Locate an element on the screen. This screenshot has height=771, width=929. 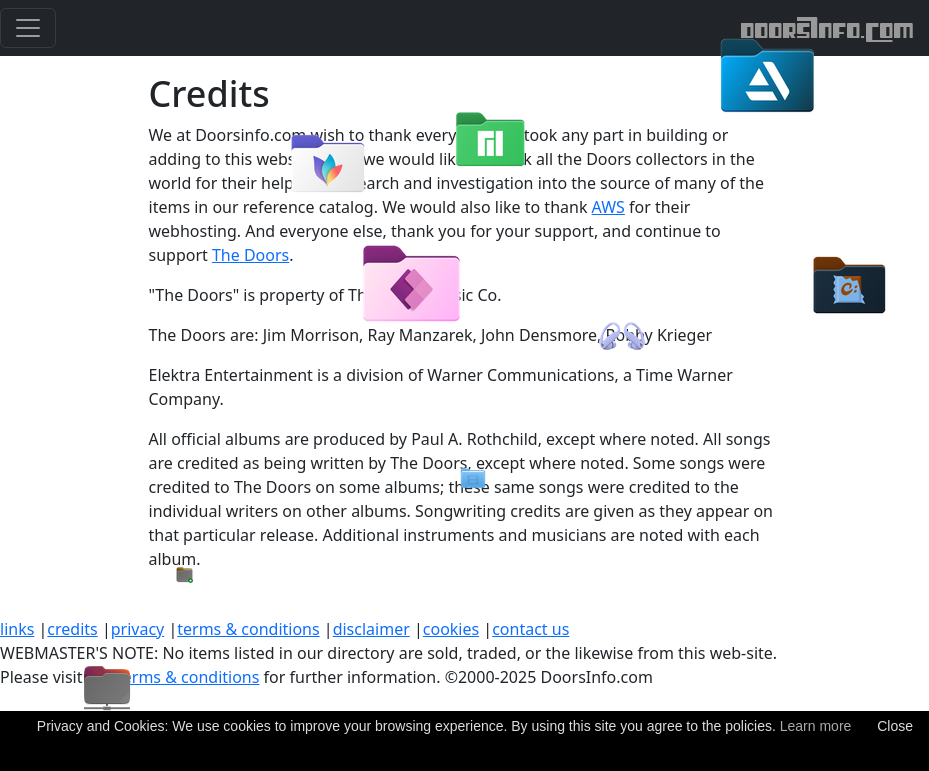
folder containing chocolatey package manager files is located at coordinates (849, 287).